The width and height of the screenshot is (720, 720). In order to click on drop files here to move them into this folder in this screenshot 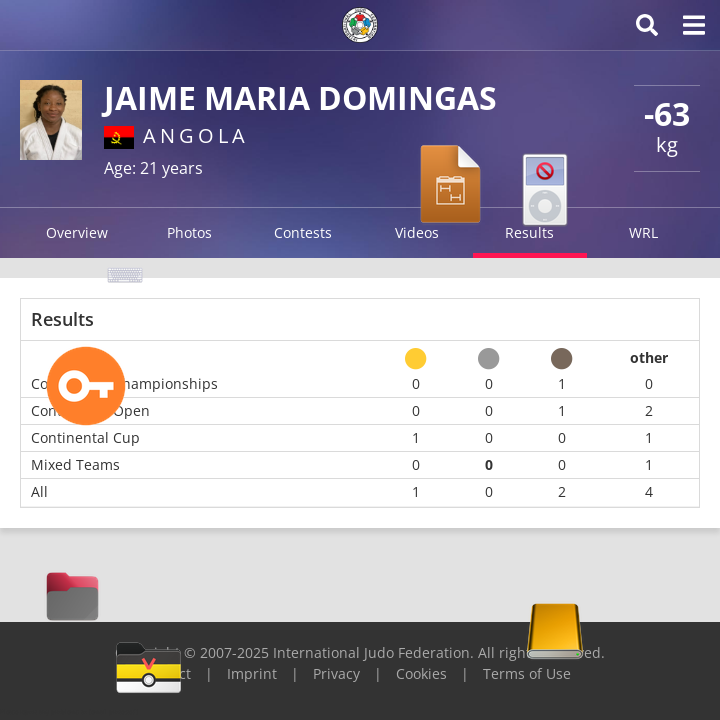, I will do `click(72, 596)`.